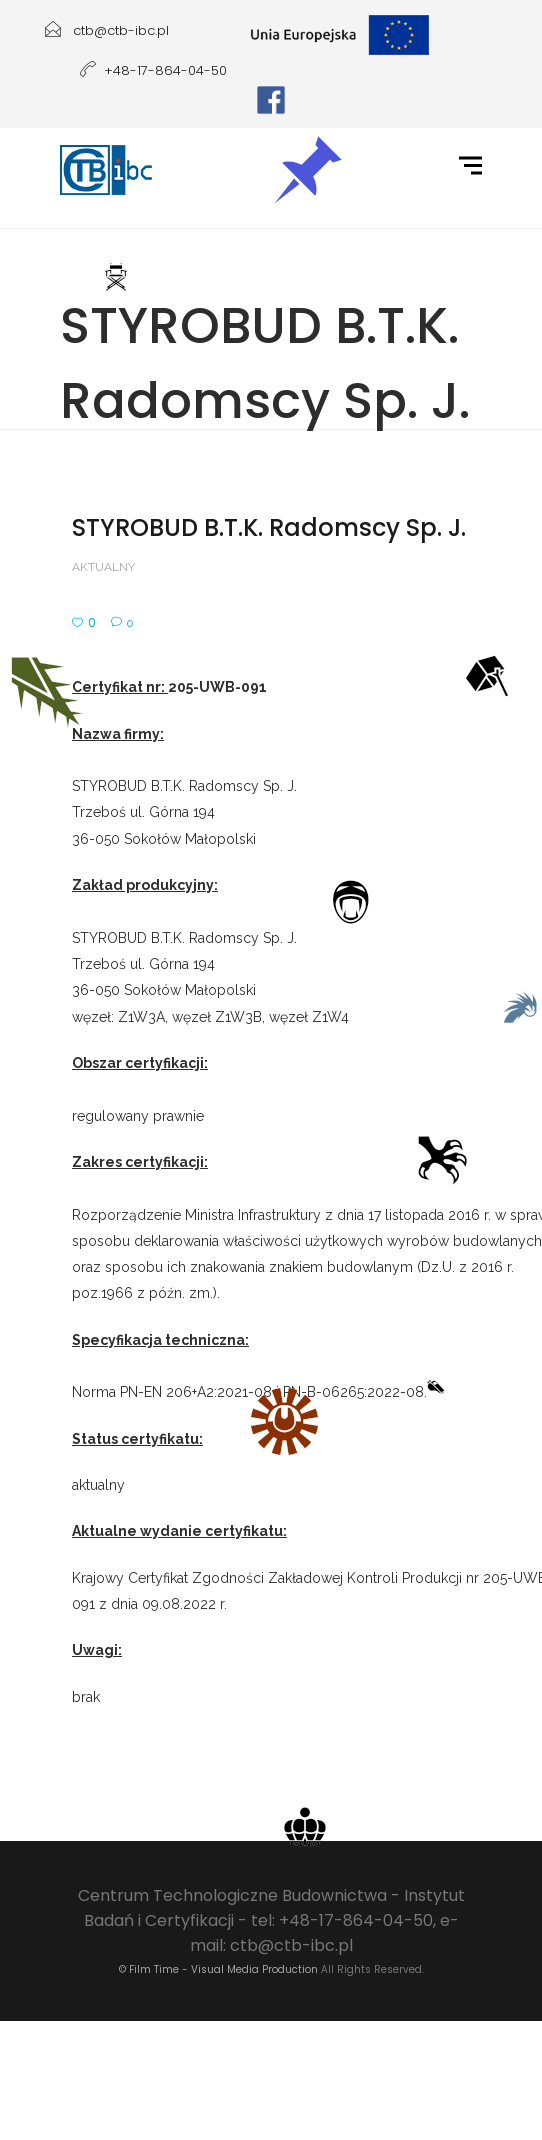  Describe the element at coordinates (487, 676) in the screenshot. I see `set or place a trap in-game` at that location.